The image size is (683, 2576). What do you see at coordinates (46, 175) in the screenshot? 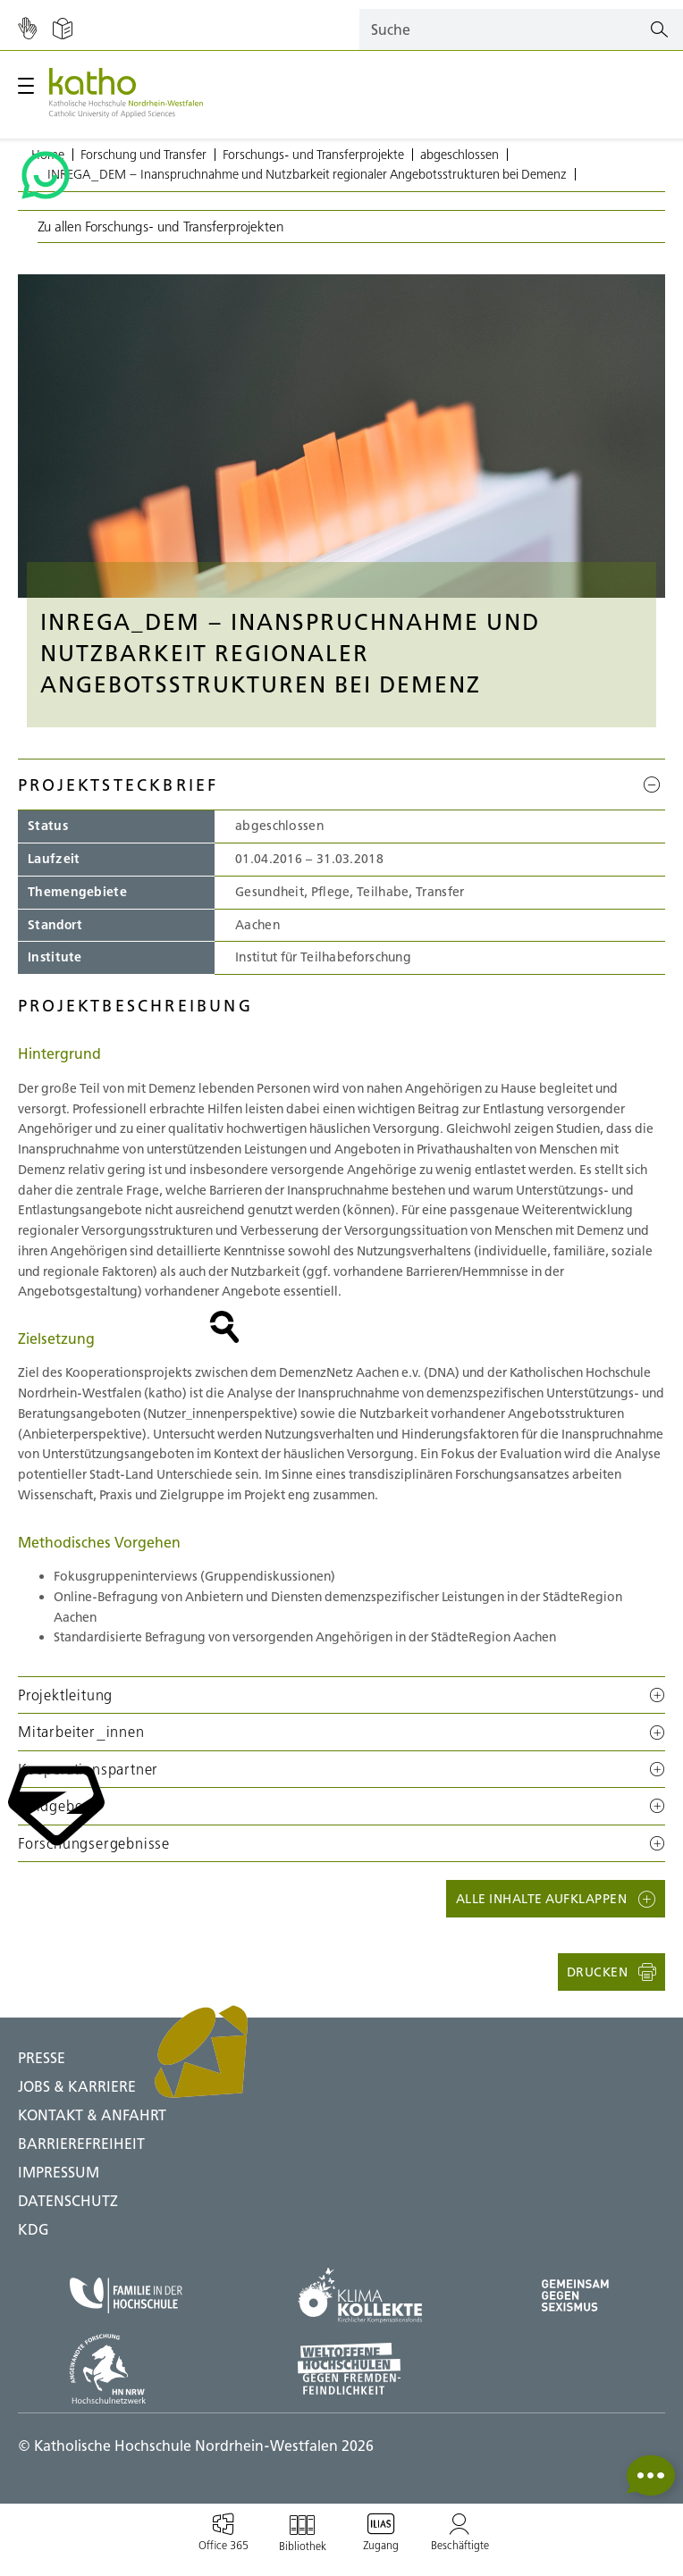
I see `open chat or messaging feature` at bounding box center [46, 175].